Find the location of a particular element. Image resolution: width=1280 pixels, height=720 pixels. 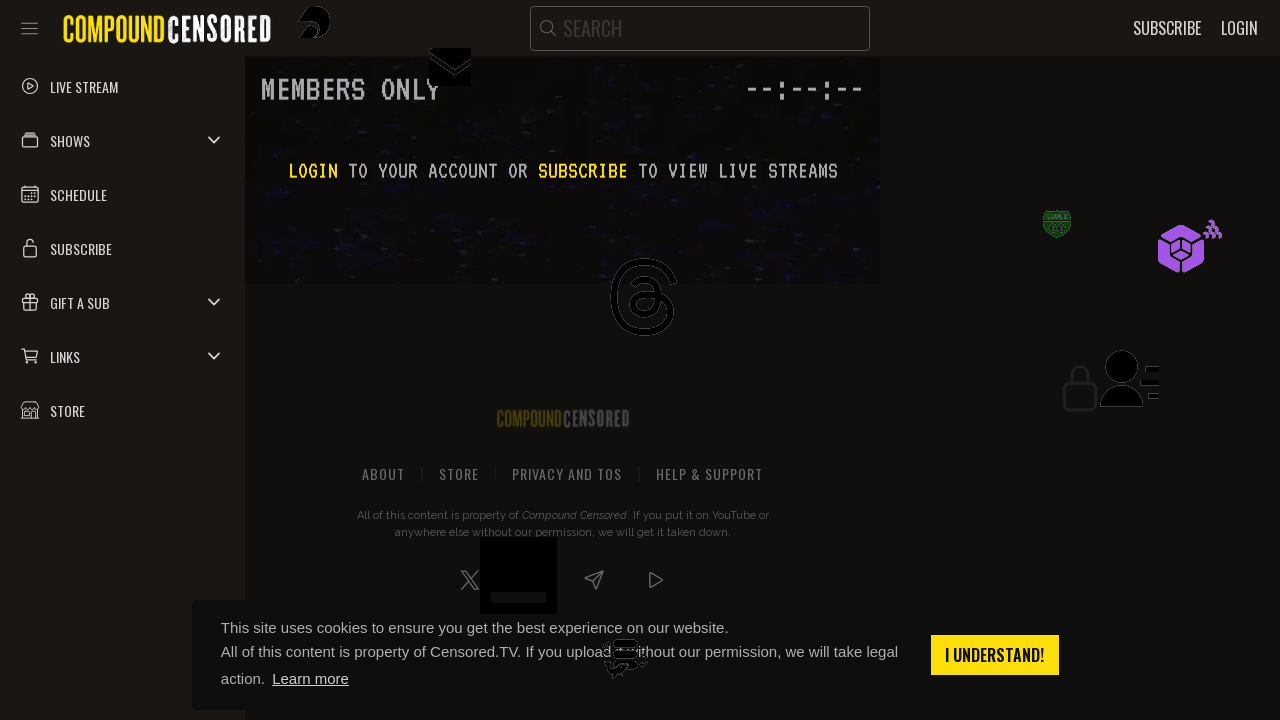

mailbox.org email service logo is located at coordinates (450, 67).